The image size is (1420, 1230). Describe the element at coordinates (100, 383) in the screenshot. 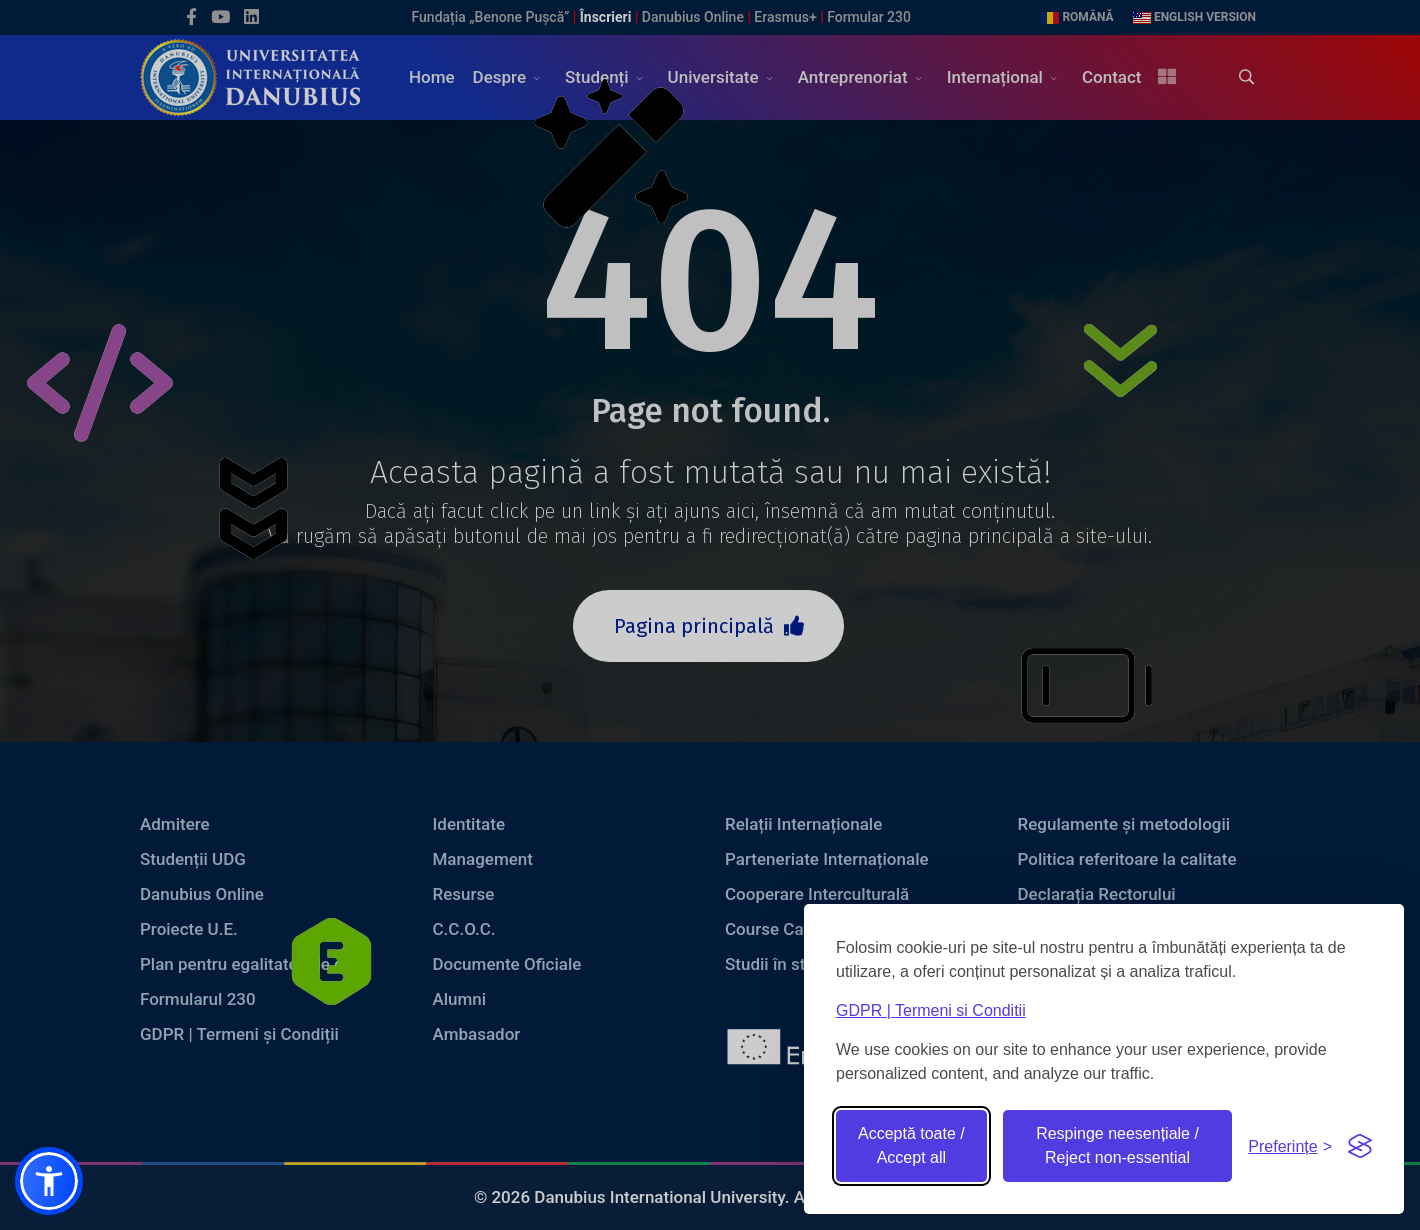

I see `view or edit source code` at that location.